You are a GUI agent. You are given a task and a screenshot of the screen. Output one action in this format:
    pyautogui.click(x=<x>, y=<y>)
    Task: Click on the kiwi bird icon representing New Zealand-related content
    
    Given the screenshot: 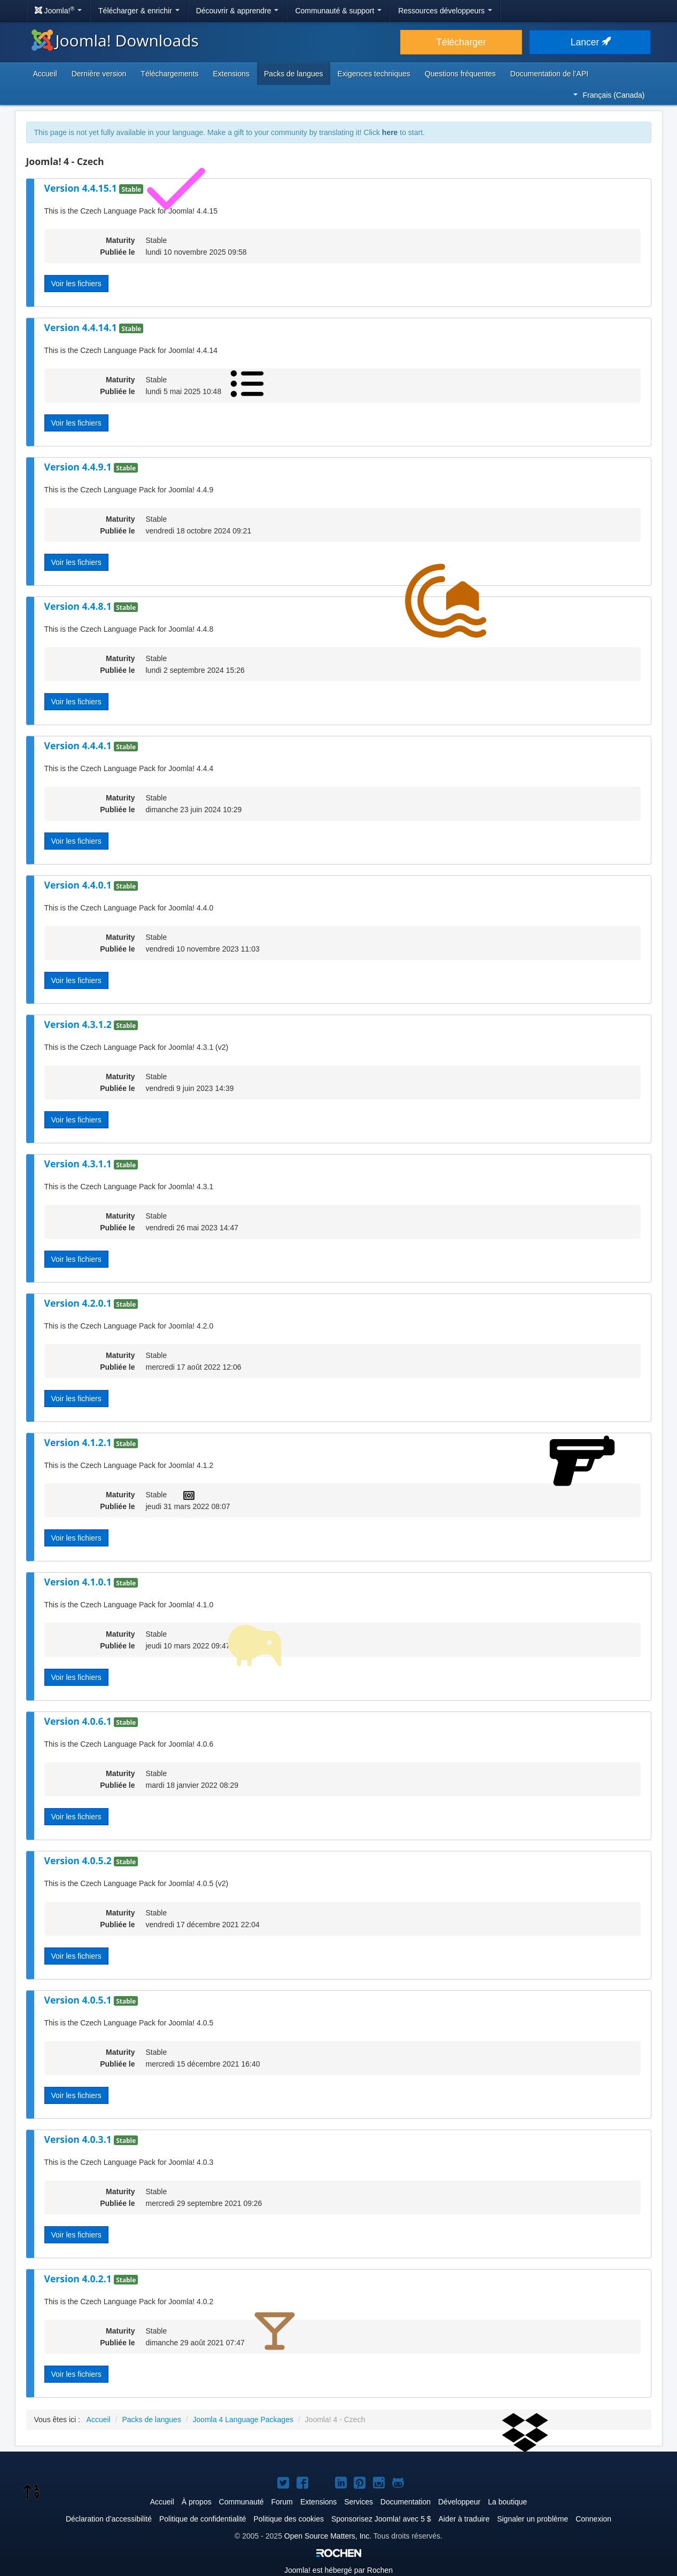 What is the action you would take?
    pyautogui.click(x=254, y=1645)
    